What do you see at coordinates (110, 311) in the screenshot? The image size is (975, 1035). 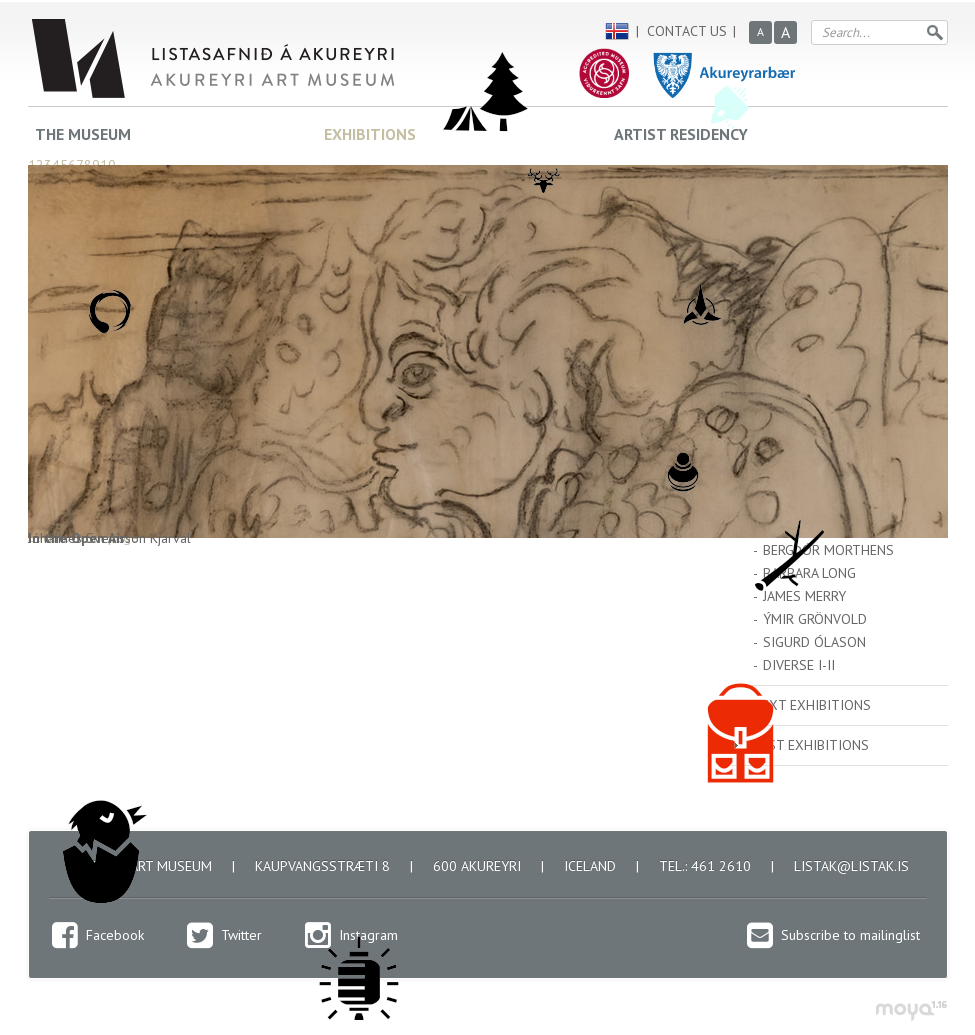 I see `zen or meditation mode` at bounding box center [110, 311].